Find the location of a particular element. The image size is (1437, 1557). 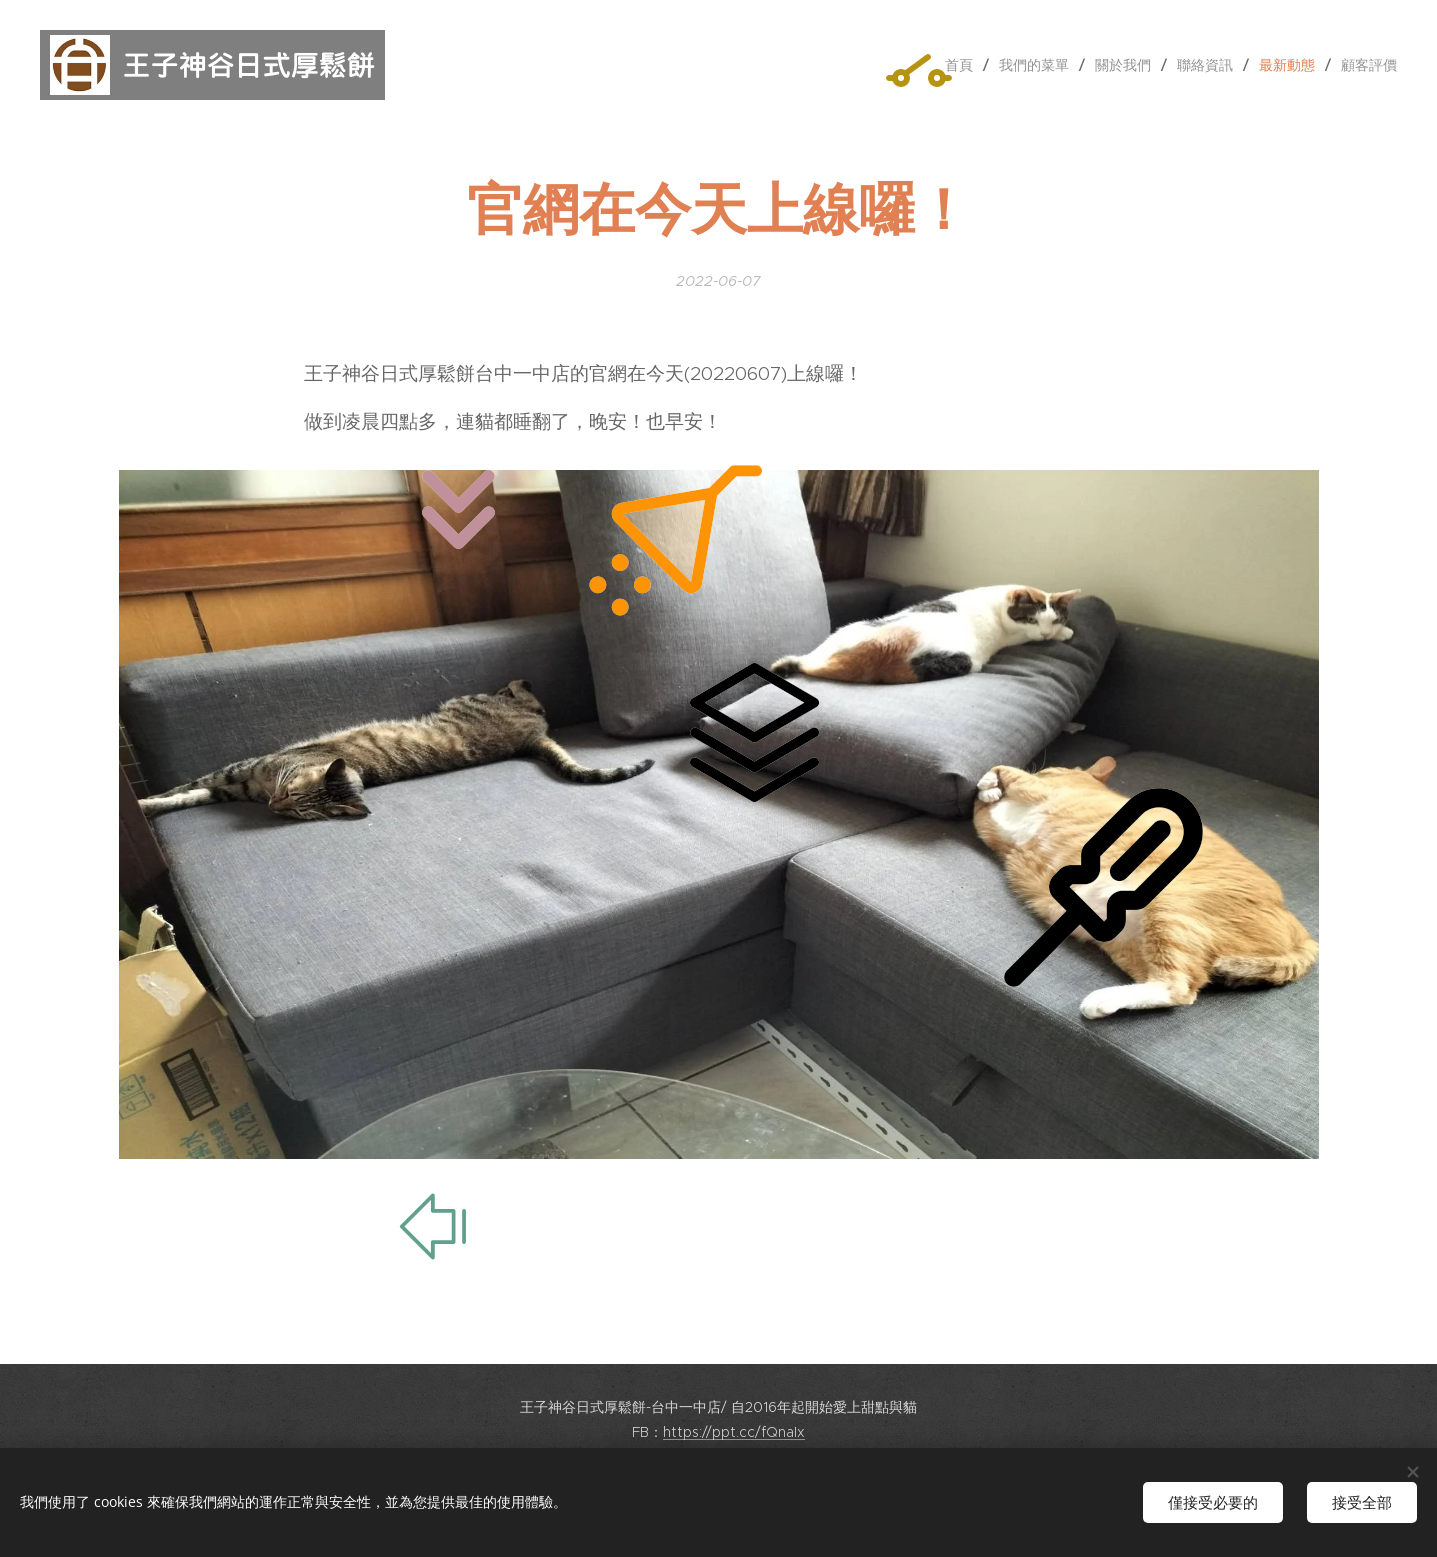

go back to the previous screen is located at coordinates (435, 1226).